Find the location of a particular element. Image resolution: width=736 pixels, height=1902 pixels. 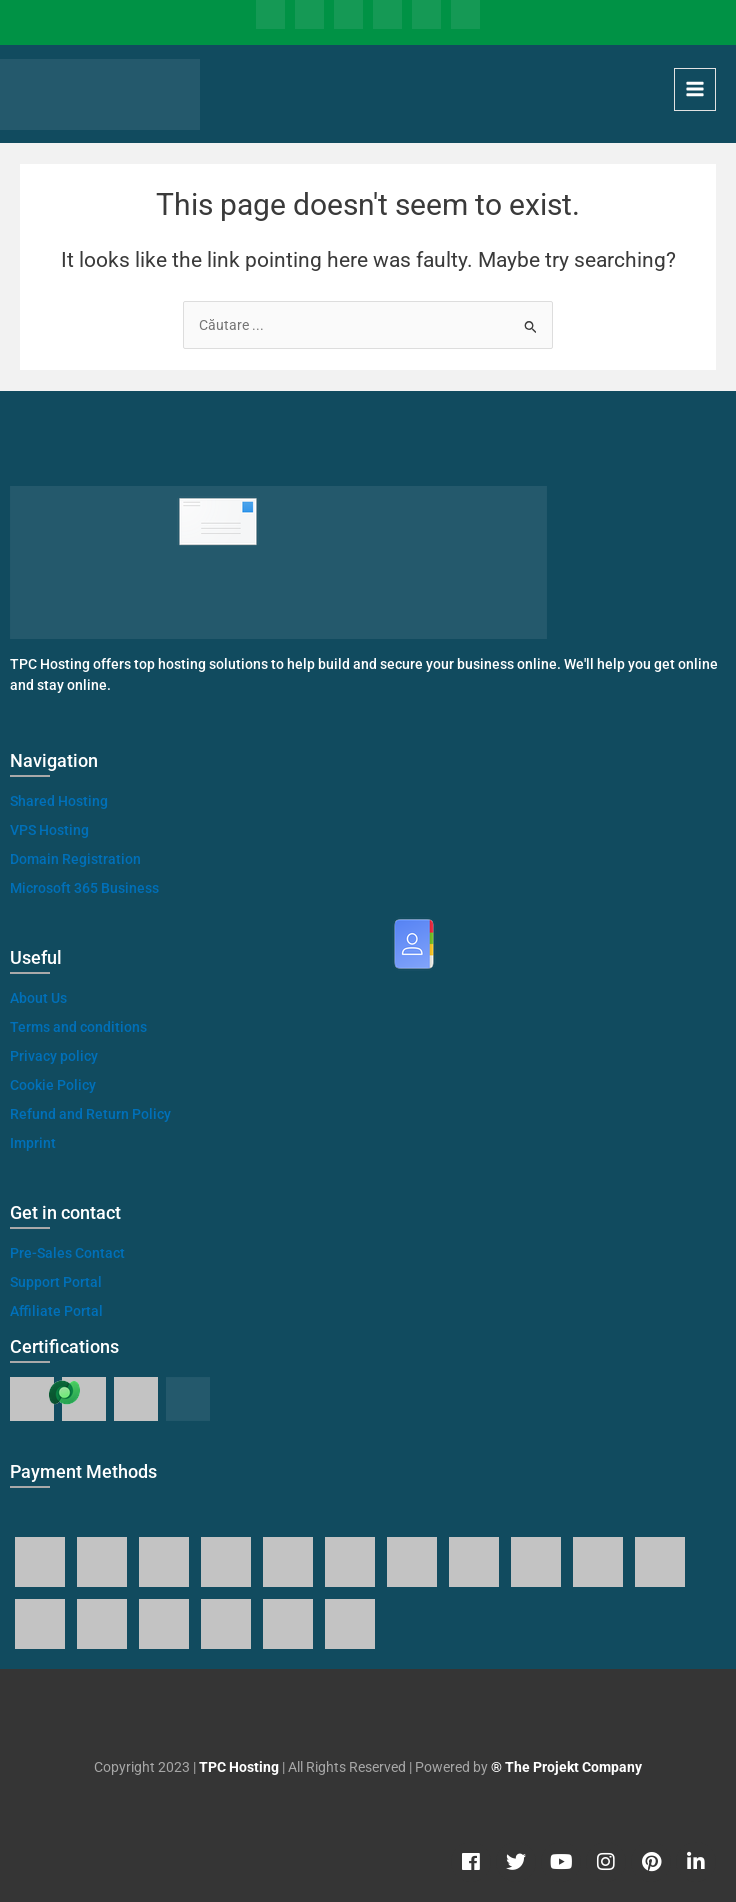

open Microsoft Dataverse app is located at coordinates (64, 1392).